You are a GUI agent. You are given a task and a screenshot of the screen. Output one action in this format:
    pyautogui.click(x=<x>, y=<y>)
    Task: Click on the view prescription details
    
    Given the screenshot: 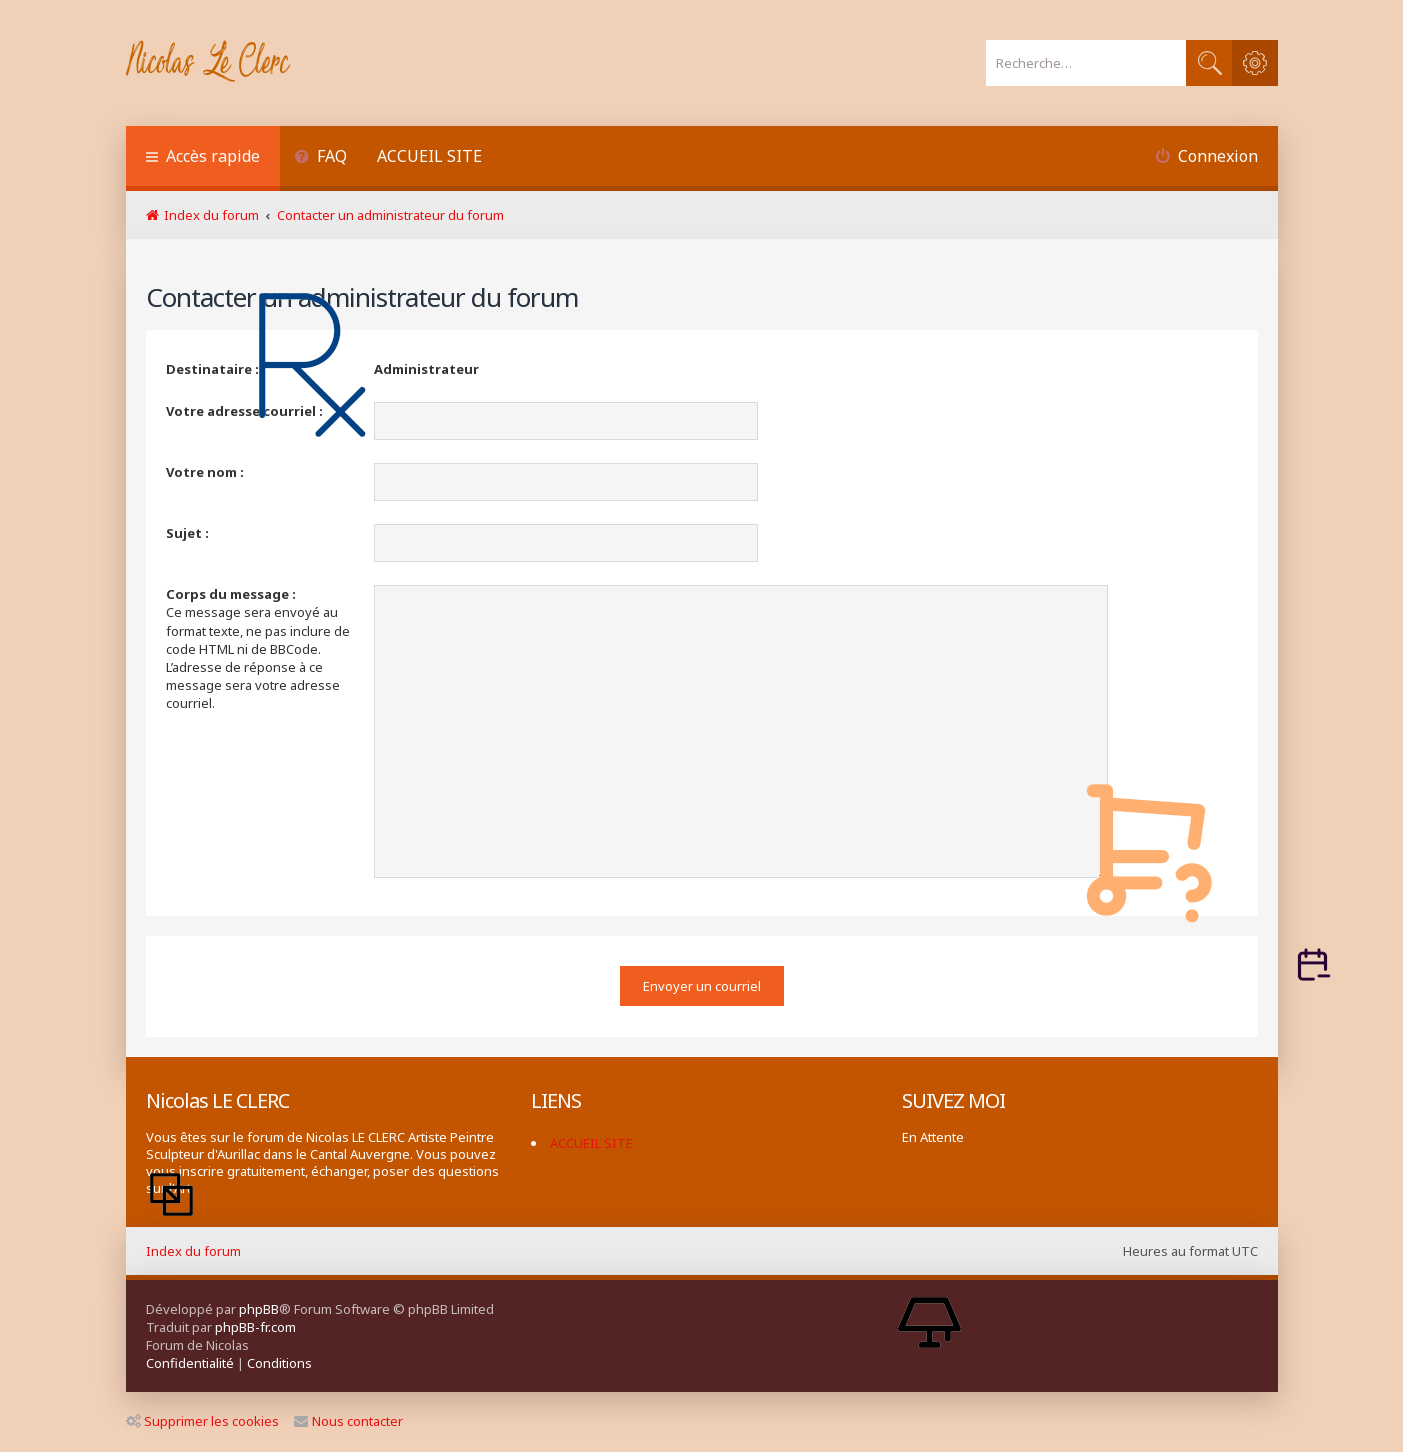 What is the action you would take?
    pyautogui.click(x=306, y=365)
    